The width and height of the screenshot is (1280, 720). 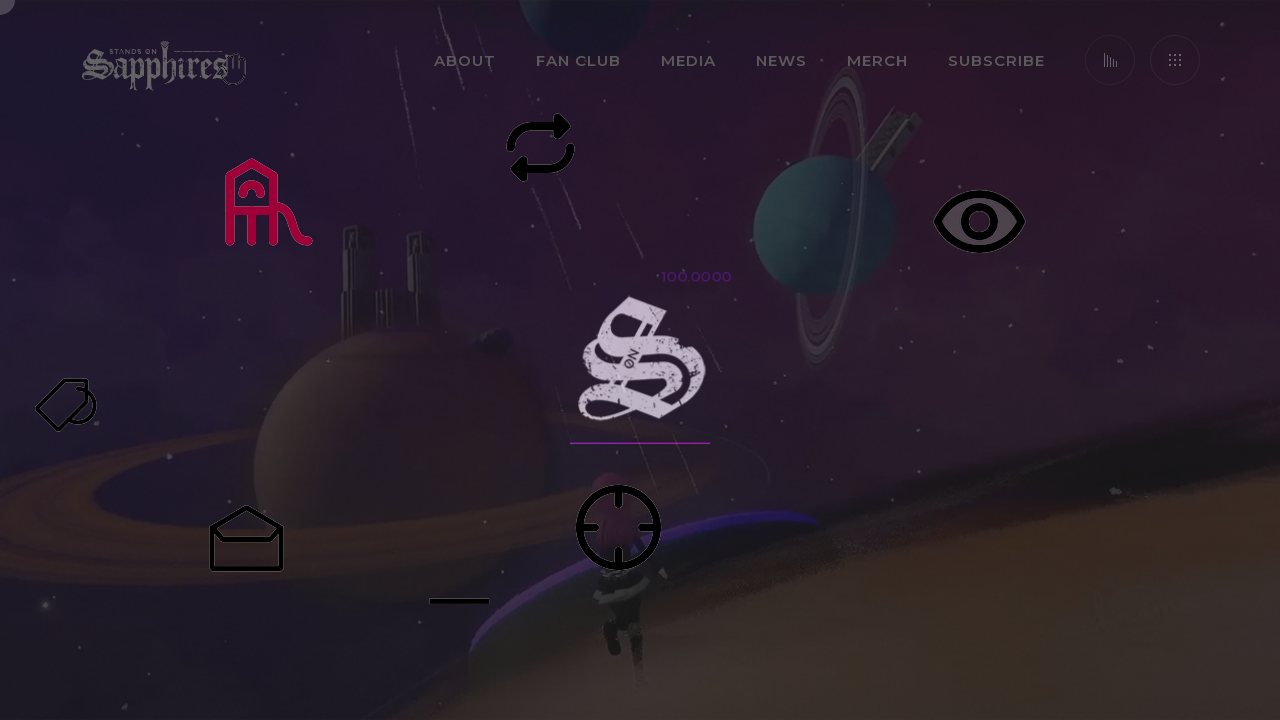 I want to click on center map on current location, so click(x=618, y=527).